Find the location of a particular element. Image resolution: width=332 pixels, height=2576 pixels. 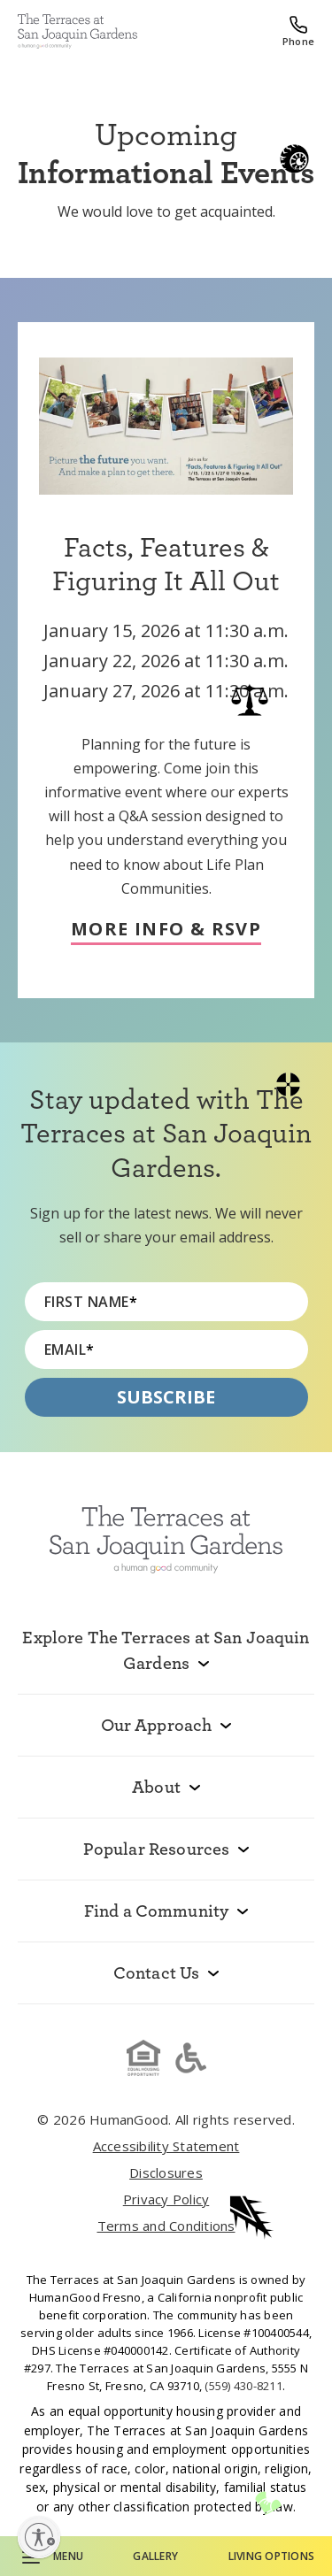

target or crosshair indicator is located at coordinates (288, 1084).